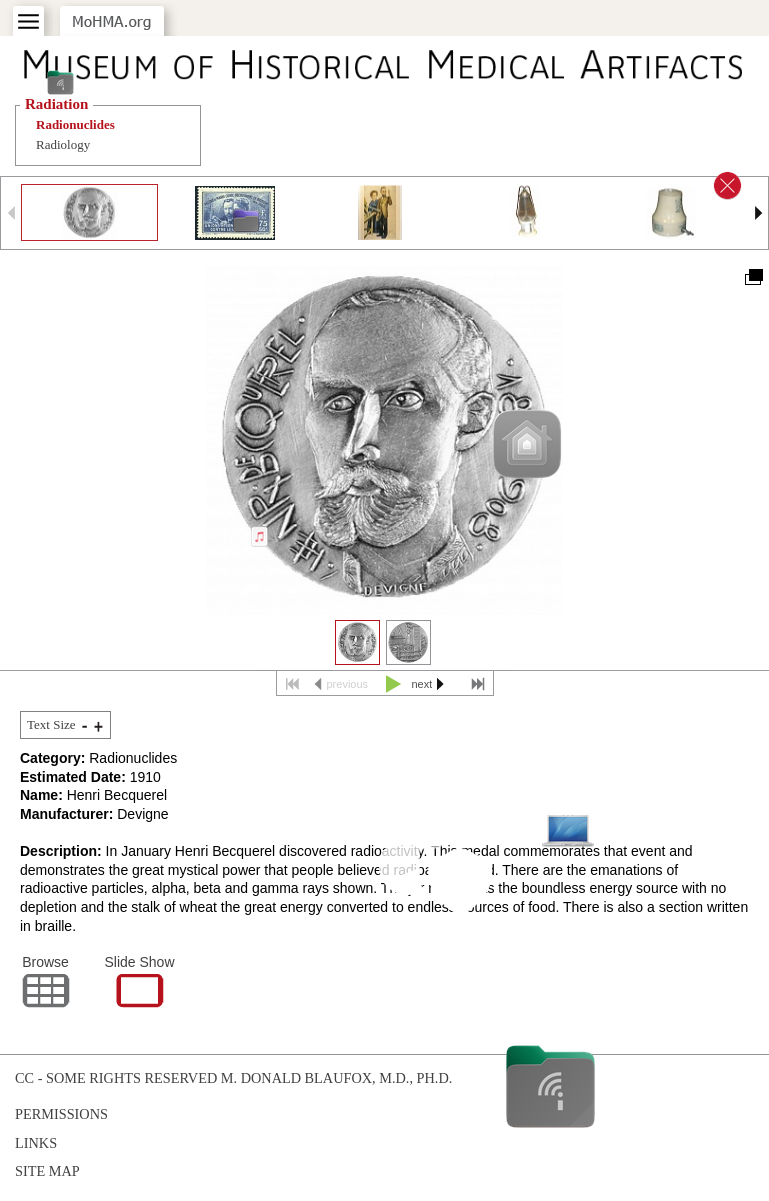 The height and width of the screenshot is (1201, 769). What do you see at coordinates (727, 185) in the screenshot?
I see `indicates a file or content that cannot be read or accessed` at bounding box center [727, 185].